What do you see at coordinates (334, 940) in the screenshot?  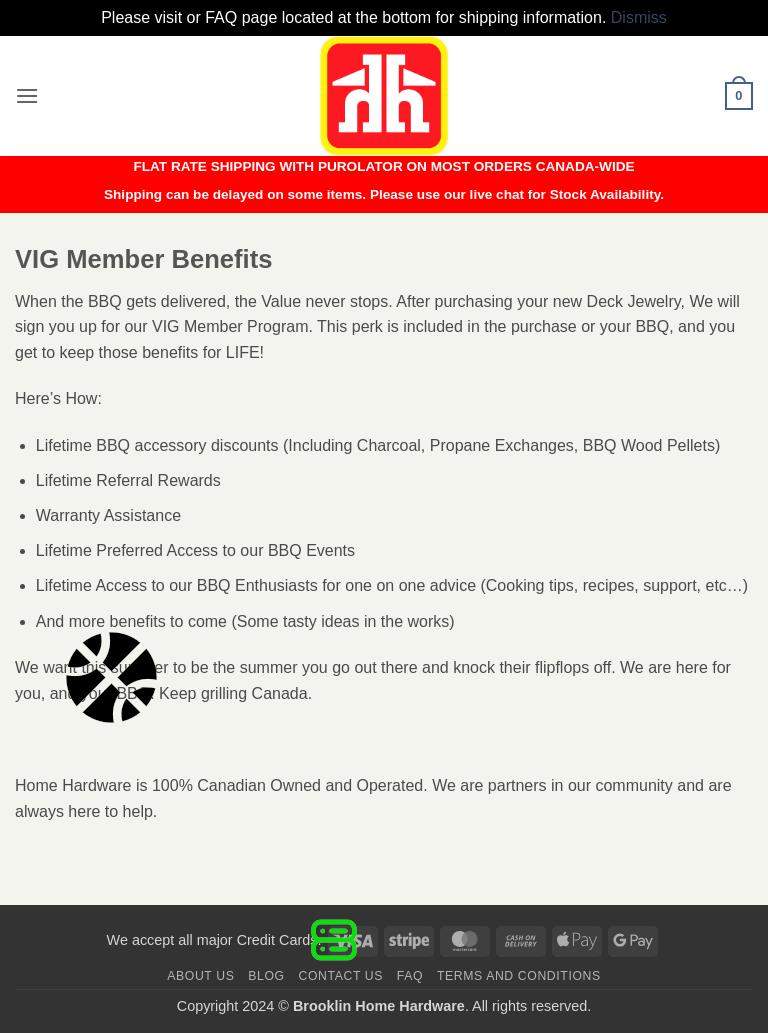 I see `view server status` at bounding box center [334, 940].